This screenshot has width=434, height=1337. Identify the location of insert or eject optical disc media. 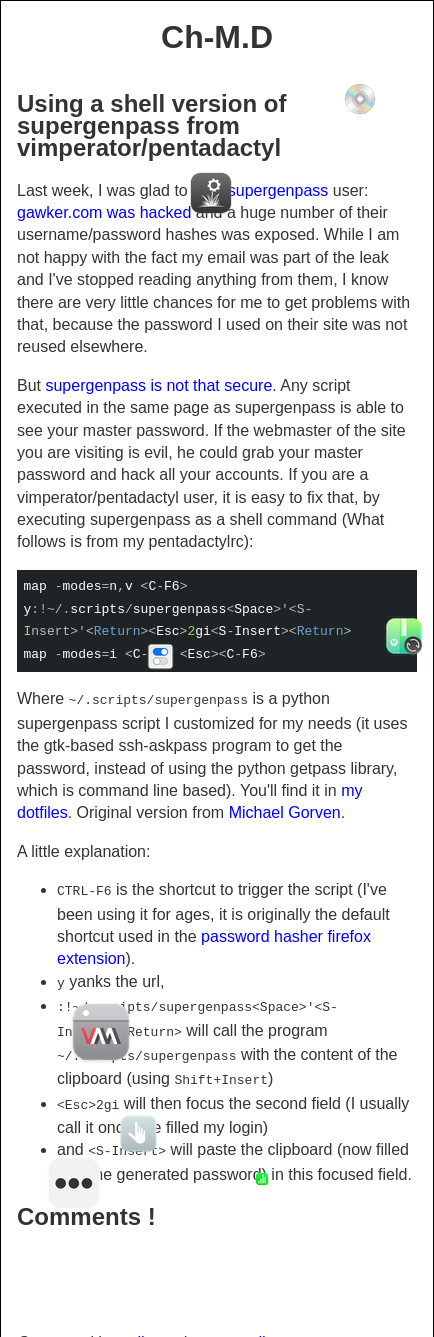
(360, 99).